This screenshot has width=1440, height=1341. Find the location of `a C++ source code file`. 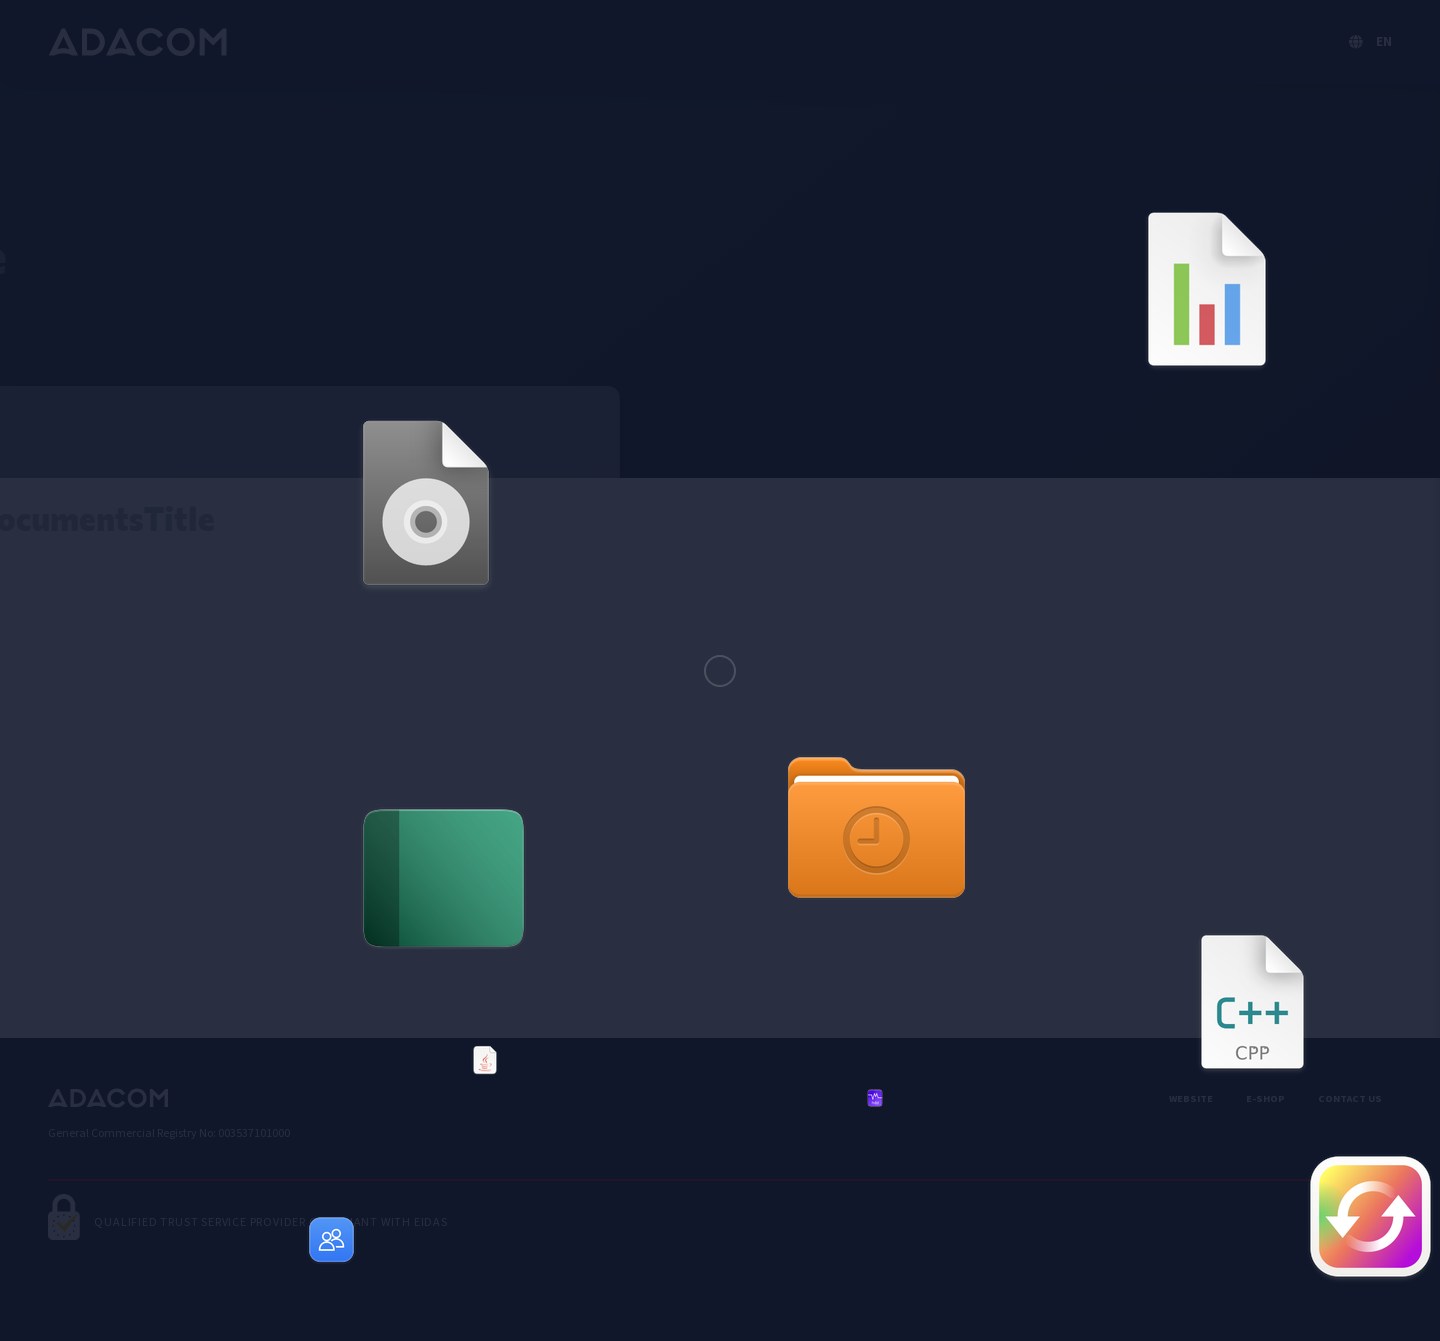

a C++ source code file is located at coordinates (1252, 1004).